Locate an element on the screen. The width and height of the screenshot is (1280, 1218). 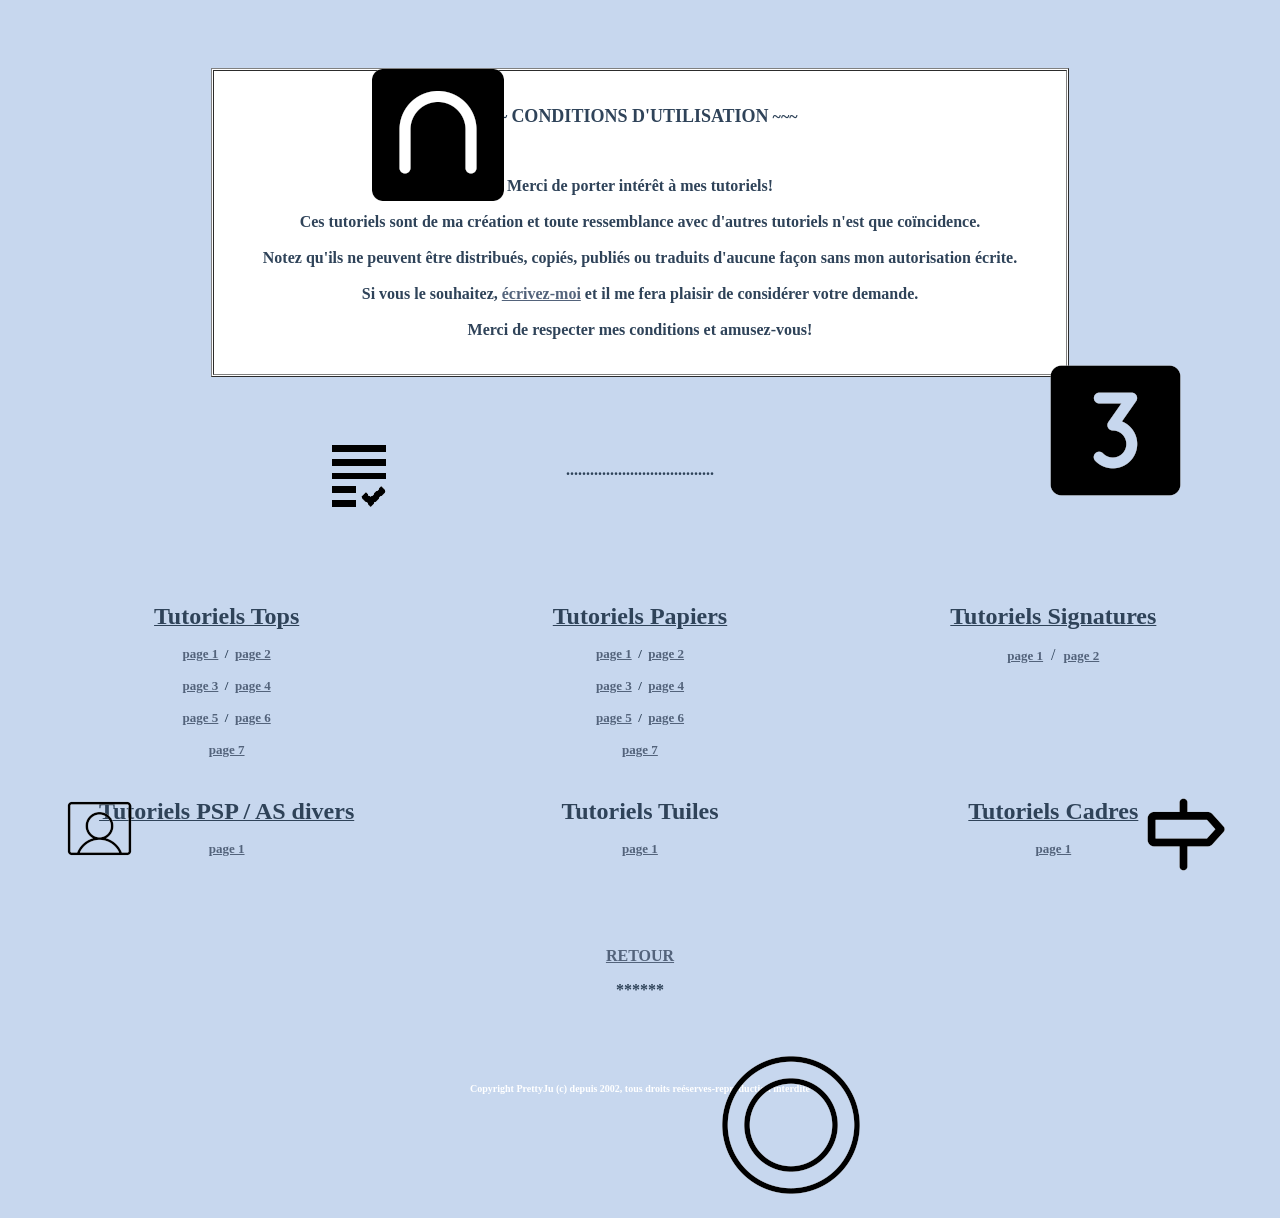
navigate to directions or wayfinding is located at coordinates (1183, 834).